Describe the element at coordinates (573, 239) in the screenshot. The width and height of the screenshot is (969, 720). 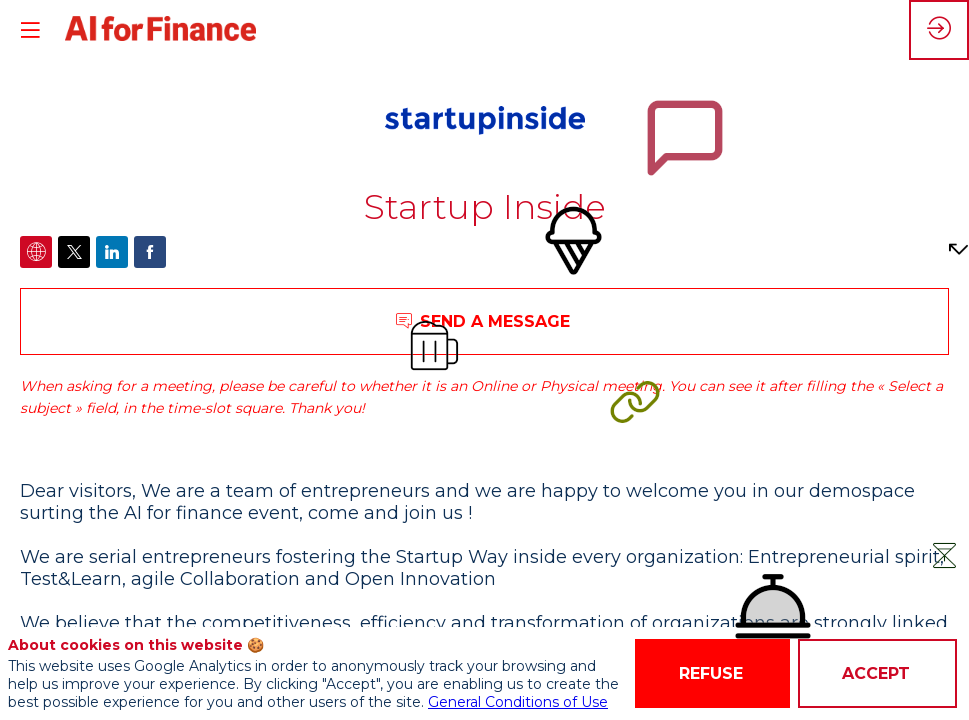
I see `browse desserts or sweet treats` at that location.